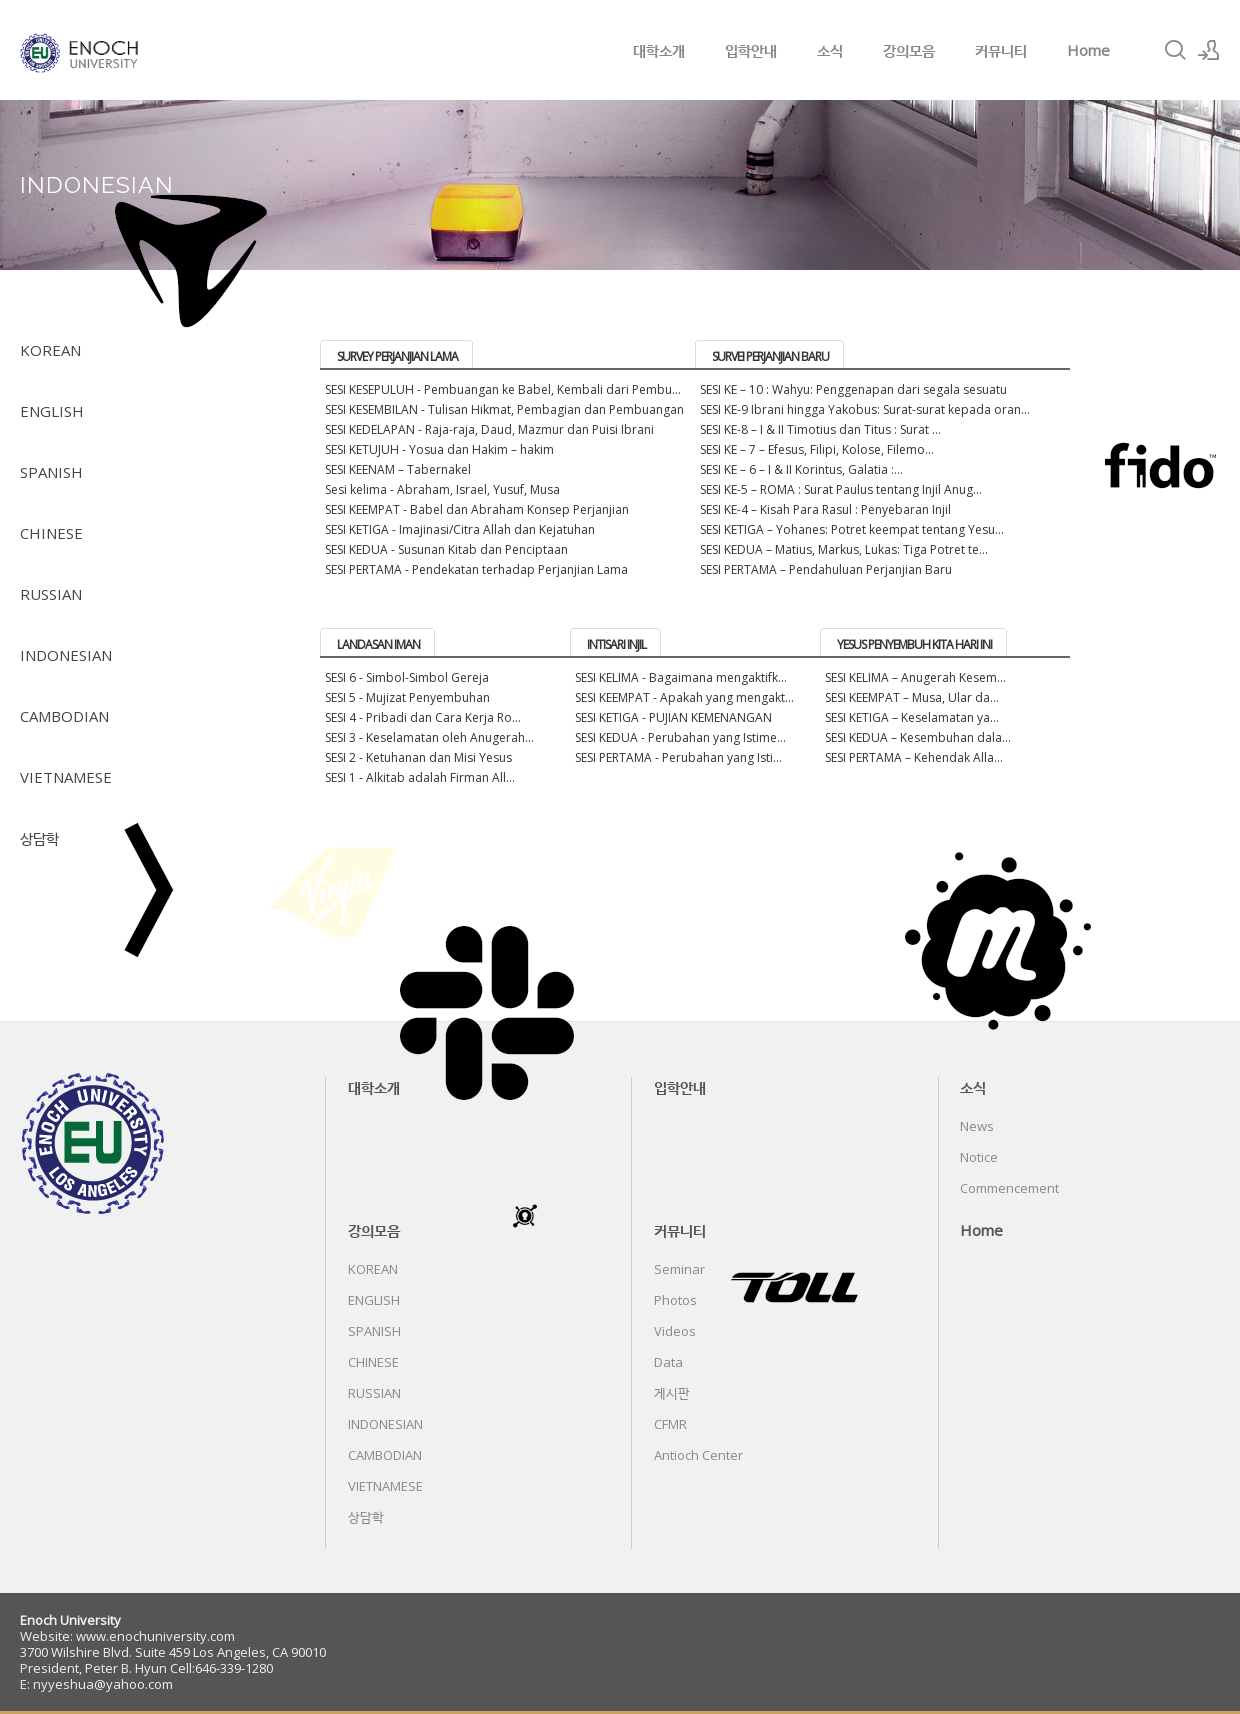  What do you see at coordinates (794, 1287) in the screenshot?
I see `toll group logistics company logo` at bounding box center [794, 1287].